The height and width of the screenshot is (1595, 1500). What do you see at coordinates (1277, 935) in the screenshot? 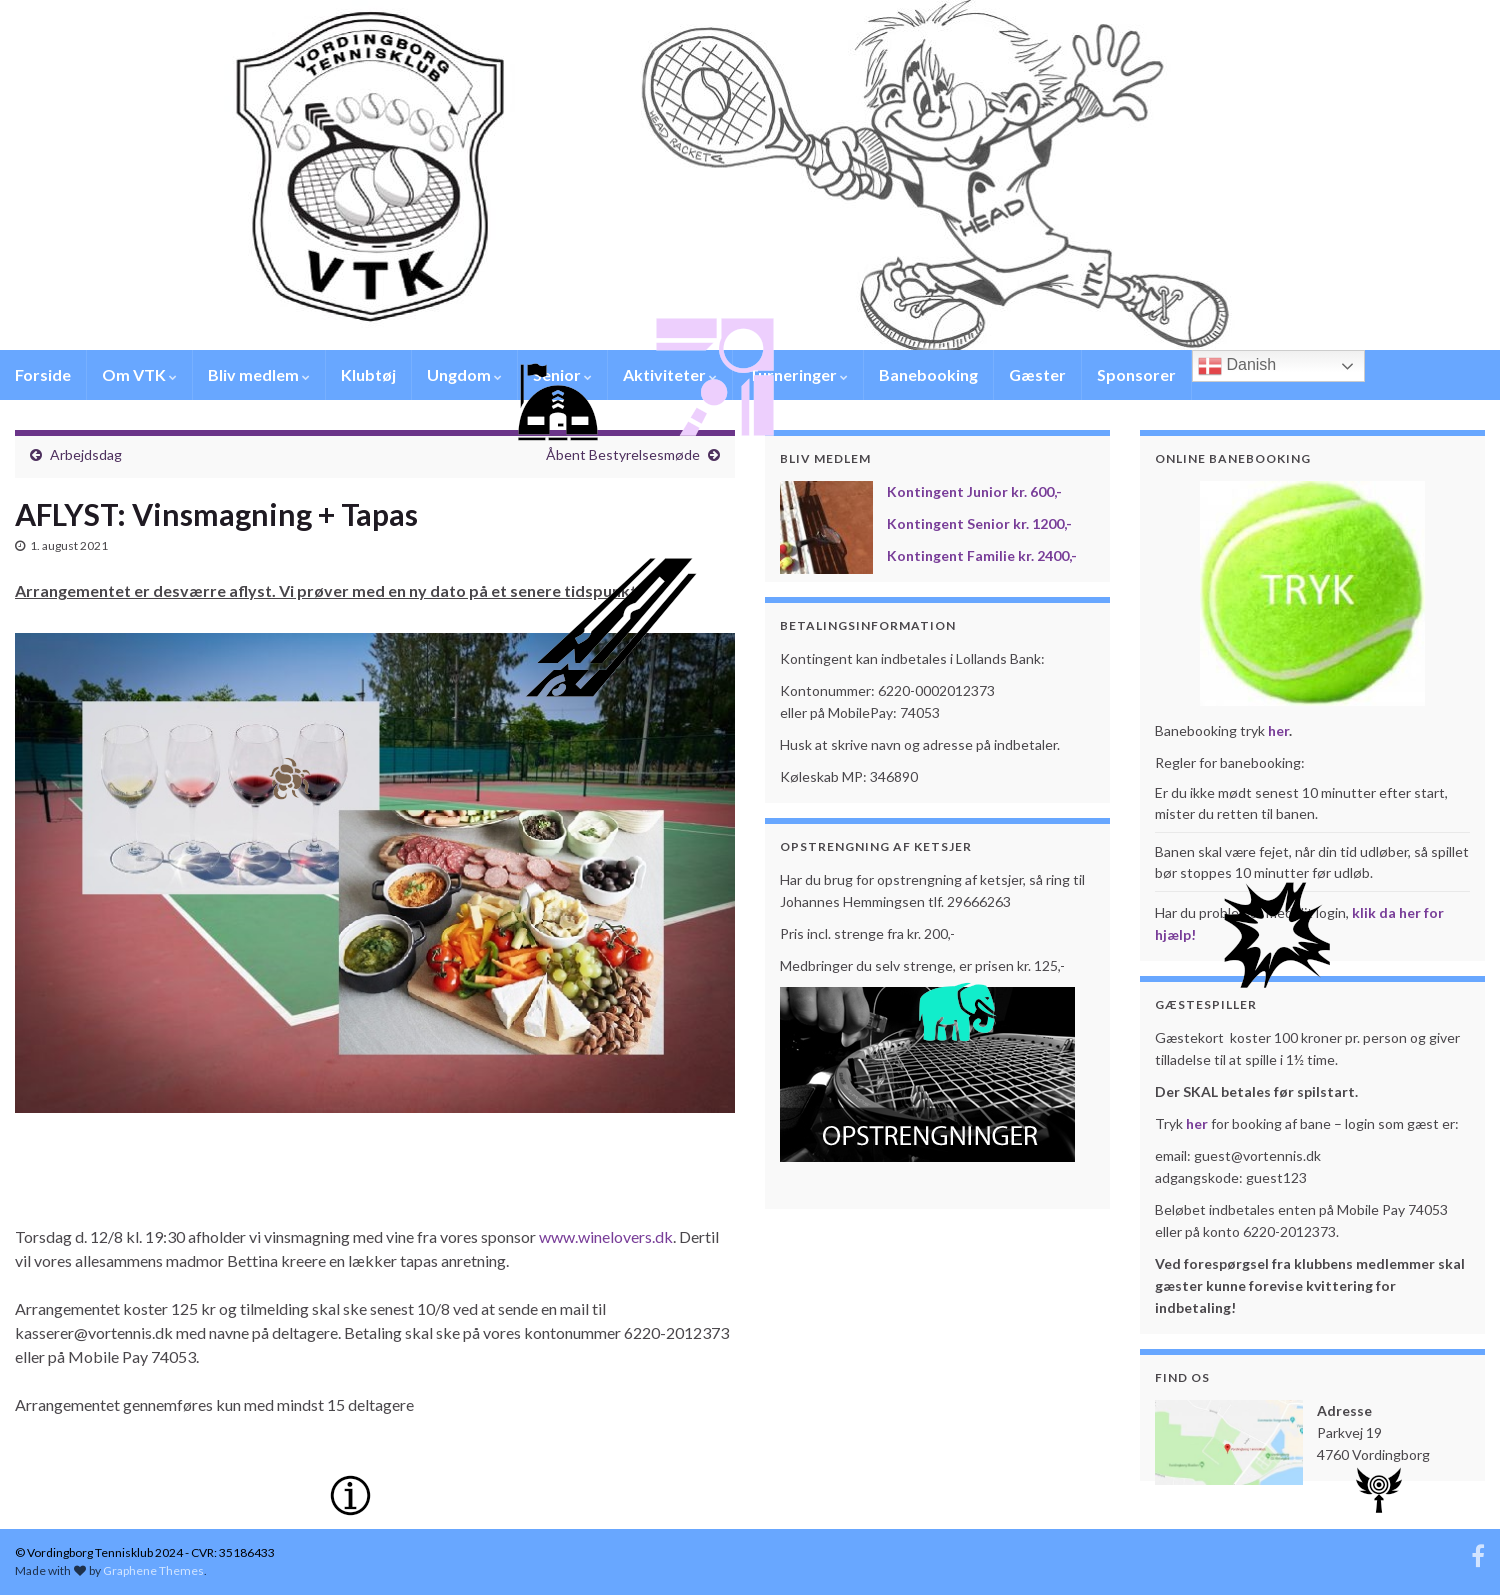
I see `indicates a splat or impact effect in gameplay` at bounding box center [1277, 935].